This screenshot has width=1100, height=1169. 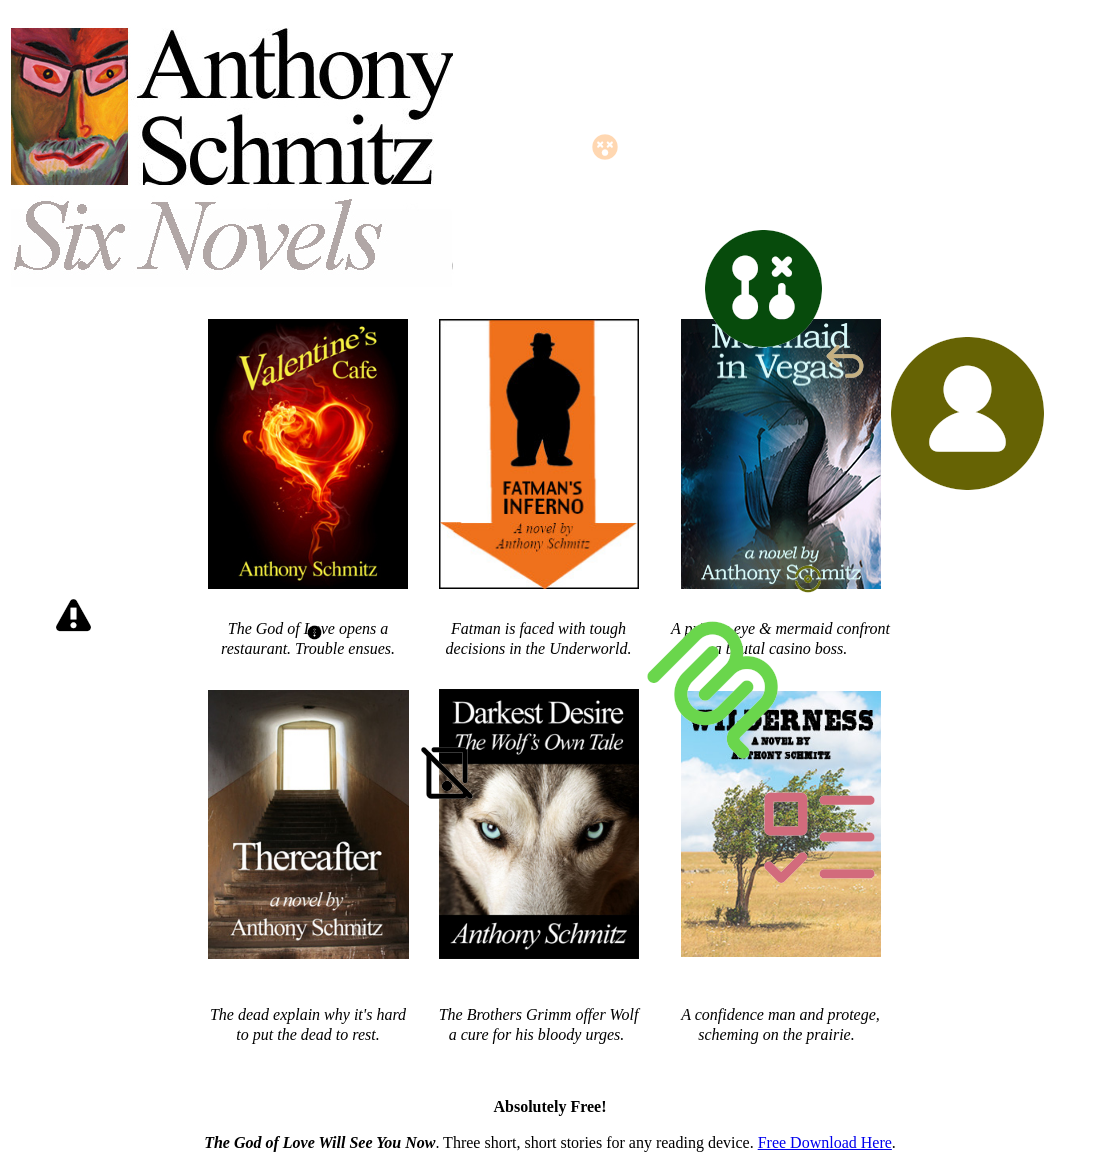 What do you see at coordinates (712, 690) in the screenshot?
I see `access model context protocol settings` at bounding box center [712, 690].